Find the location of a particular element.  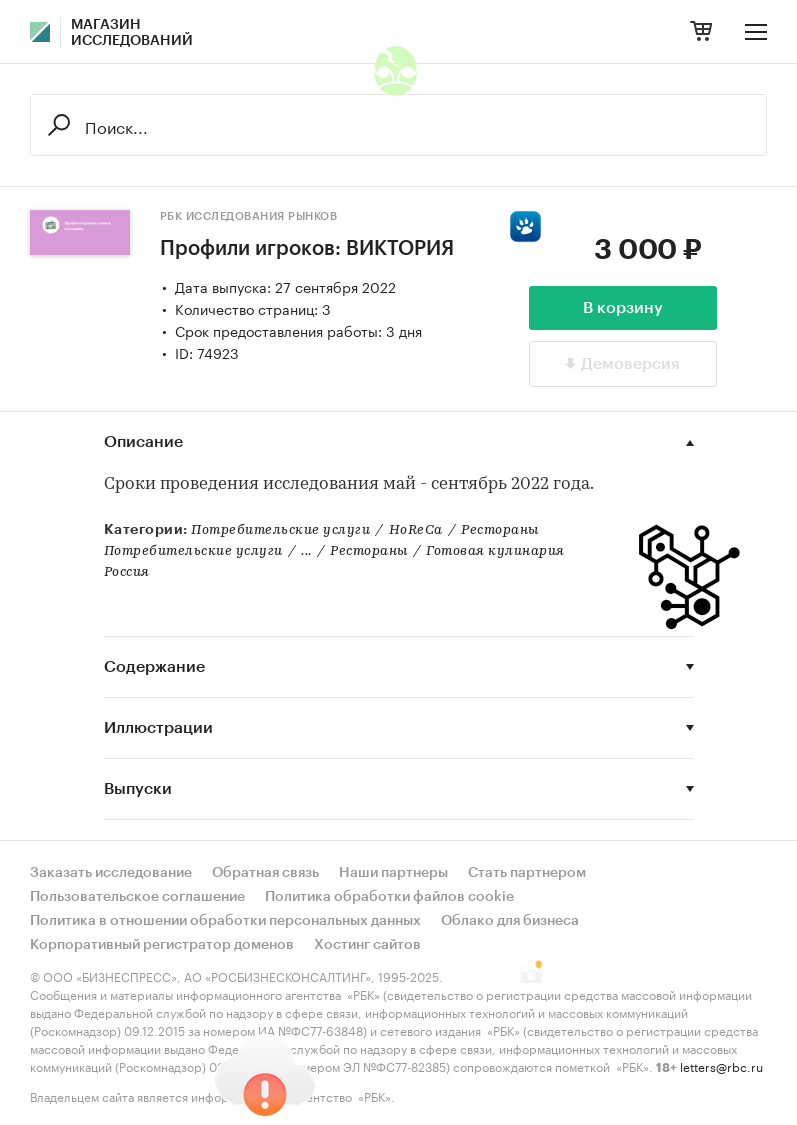

open lazarus IDE application is located at coordinates (525, 226).